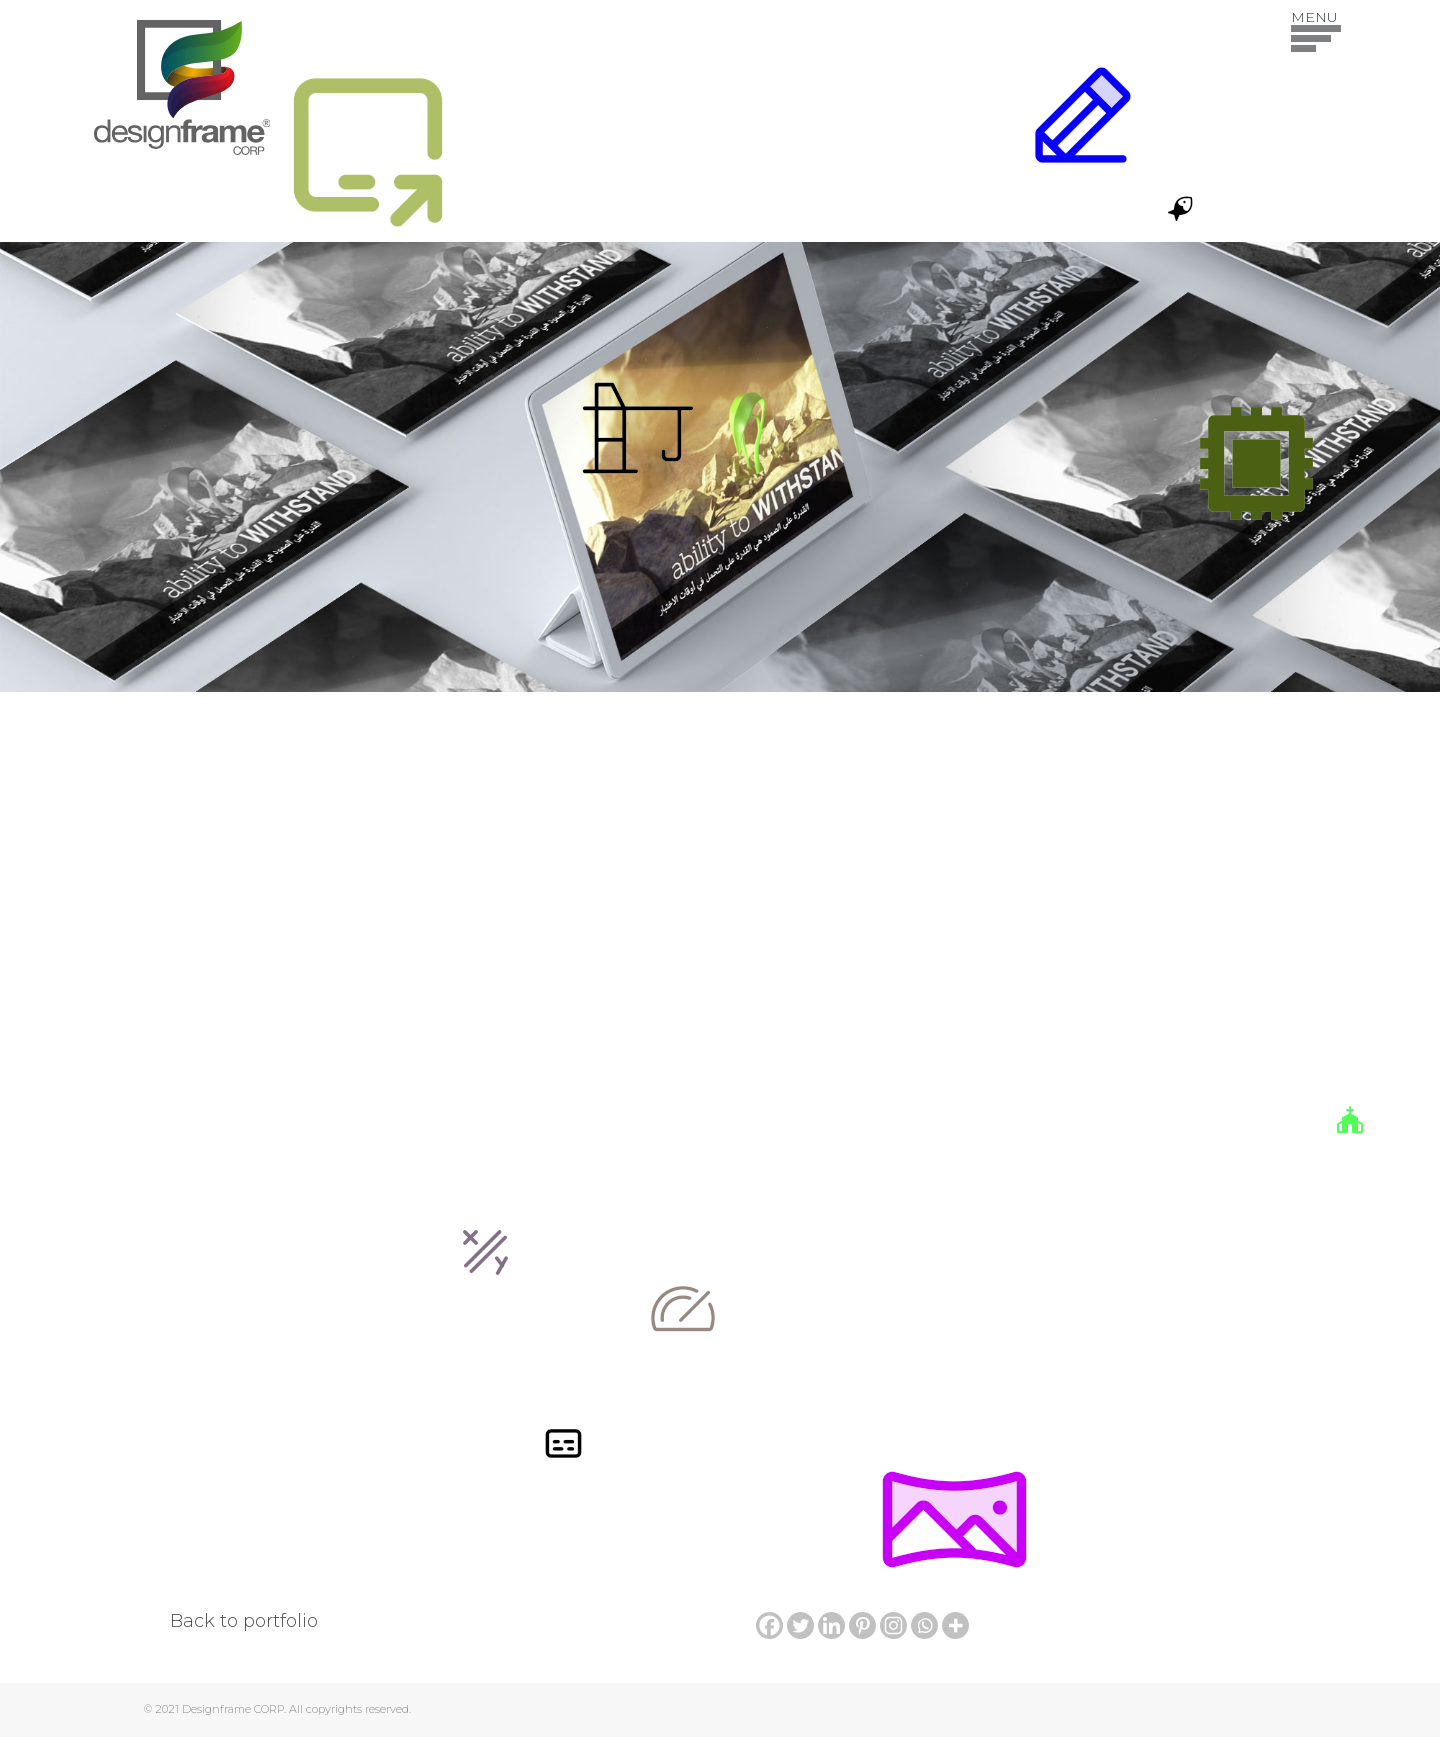 This screenshot has height=1737, width=1440. Describe the element at coordinates (1081, 117) in the screenshot. I see `edit text or content` at that location.